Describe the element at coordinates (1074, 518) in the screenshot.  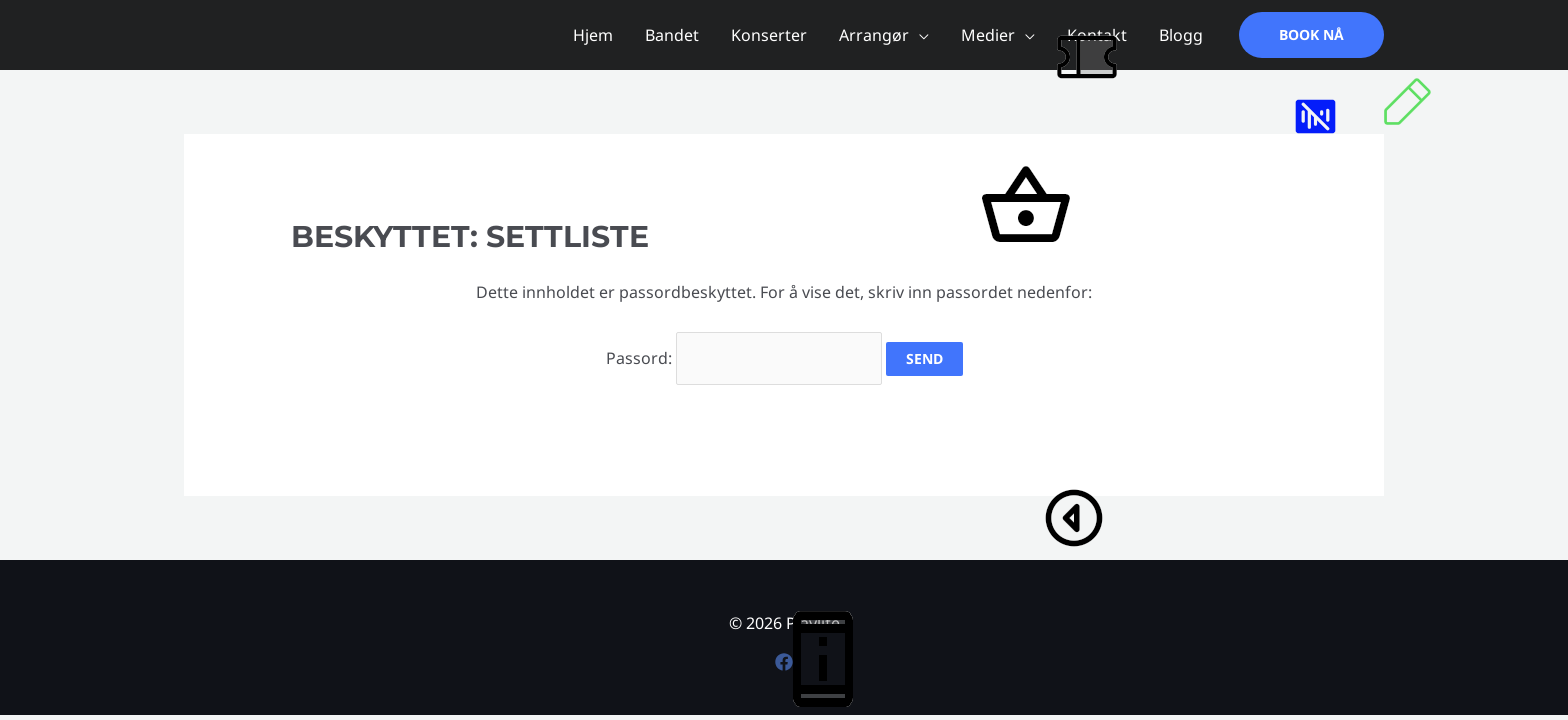
I see `go back to the previous screen` at that location.